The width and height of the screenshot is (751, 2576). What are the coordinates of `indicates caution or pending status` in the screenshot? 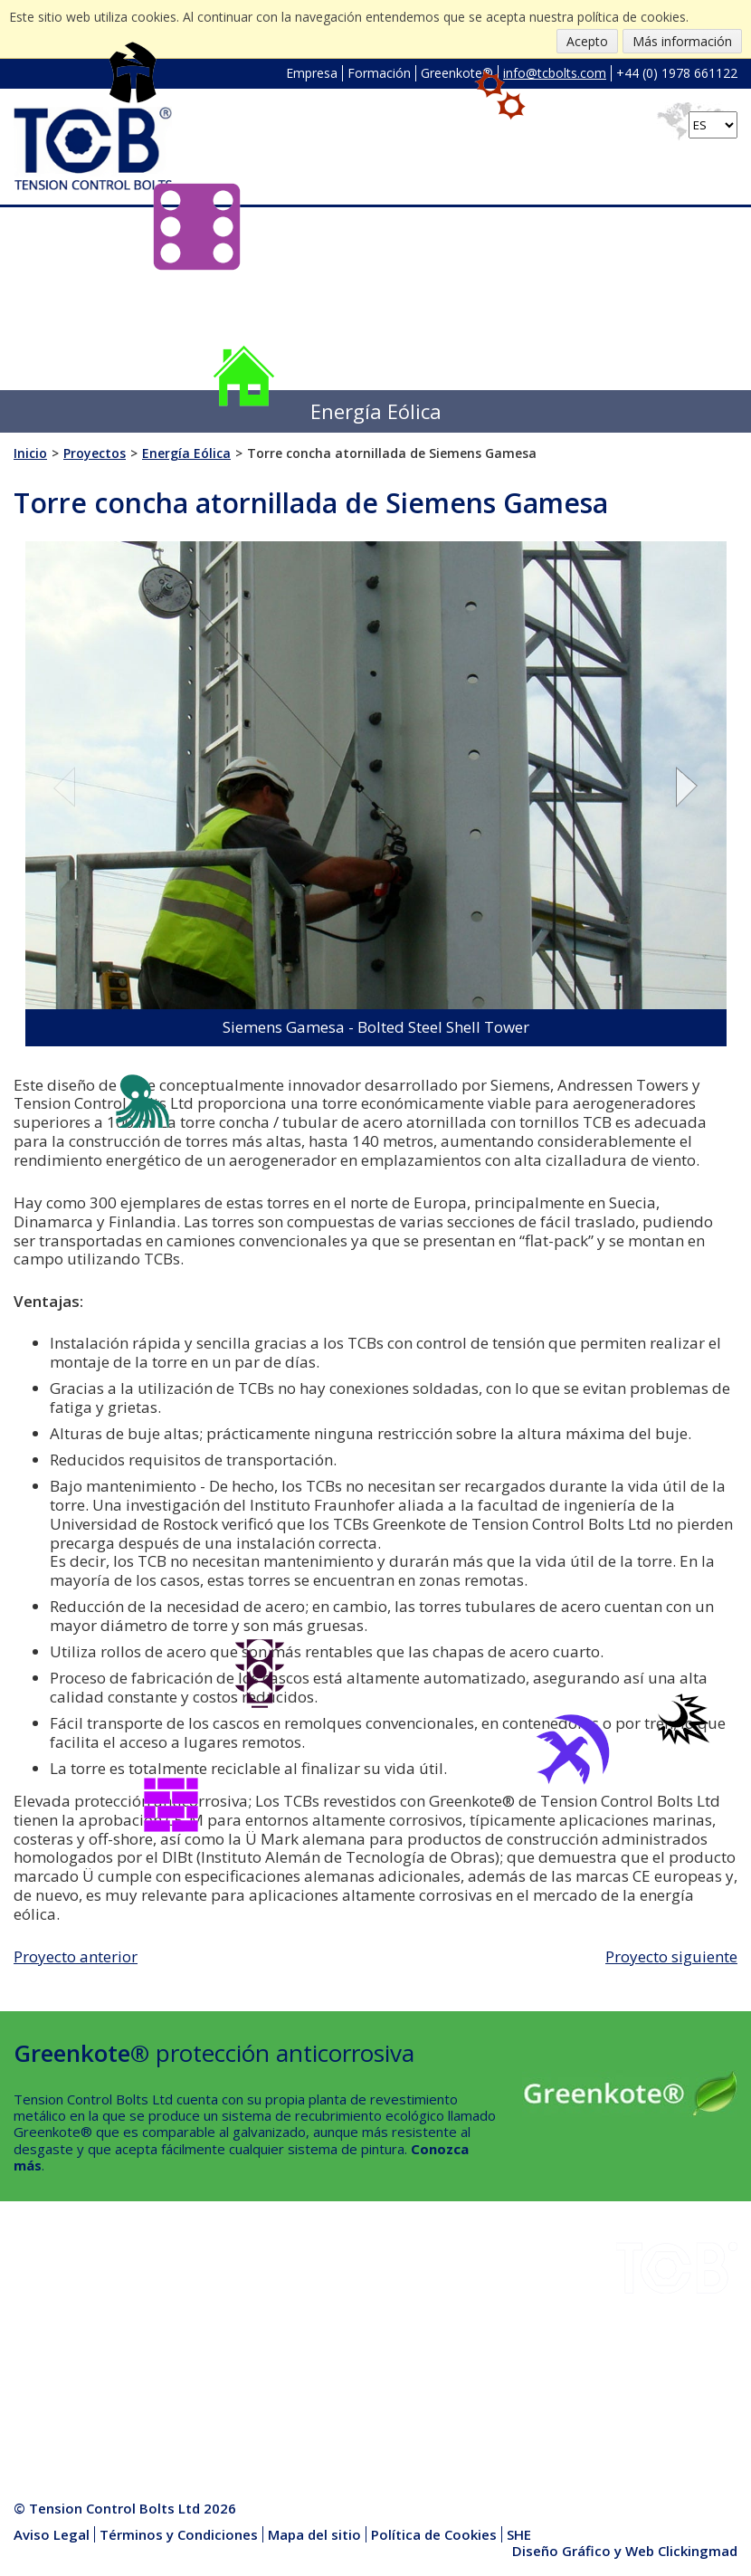 It's located at (260, 1674).